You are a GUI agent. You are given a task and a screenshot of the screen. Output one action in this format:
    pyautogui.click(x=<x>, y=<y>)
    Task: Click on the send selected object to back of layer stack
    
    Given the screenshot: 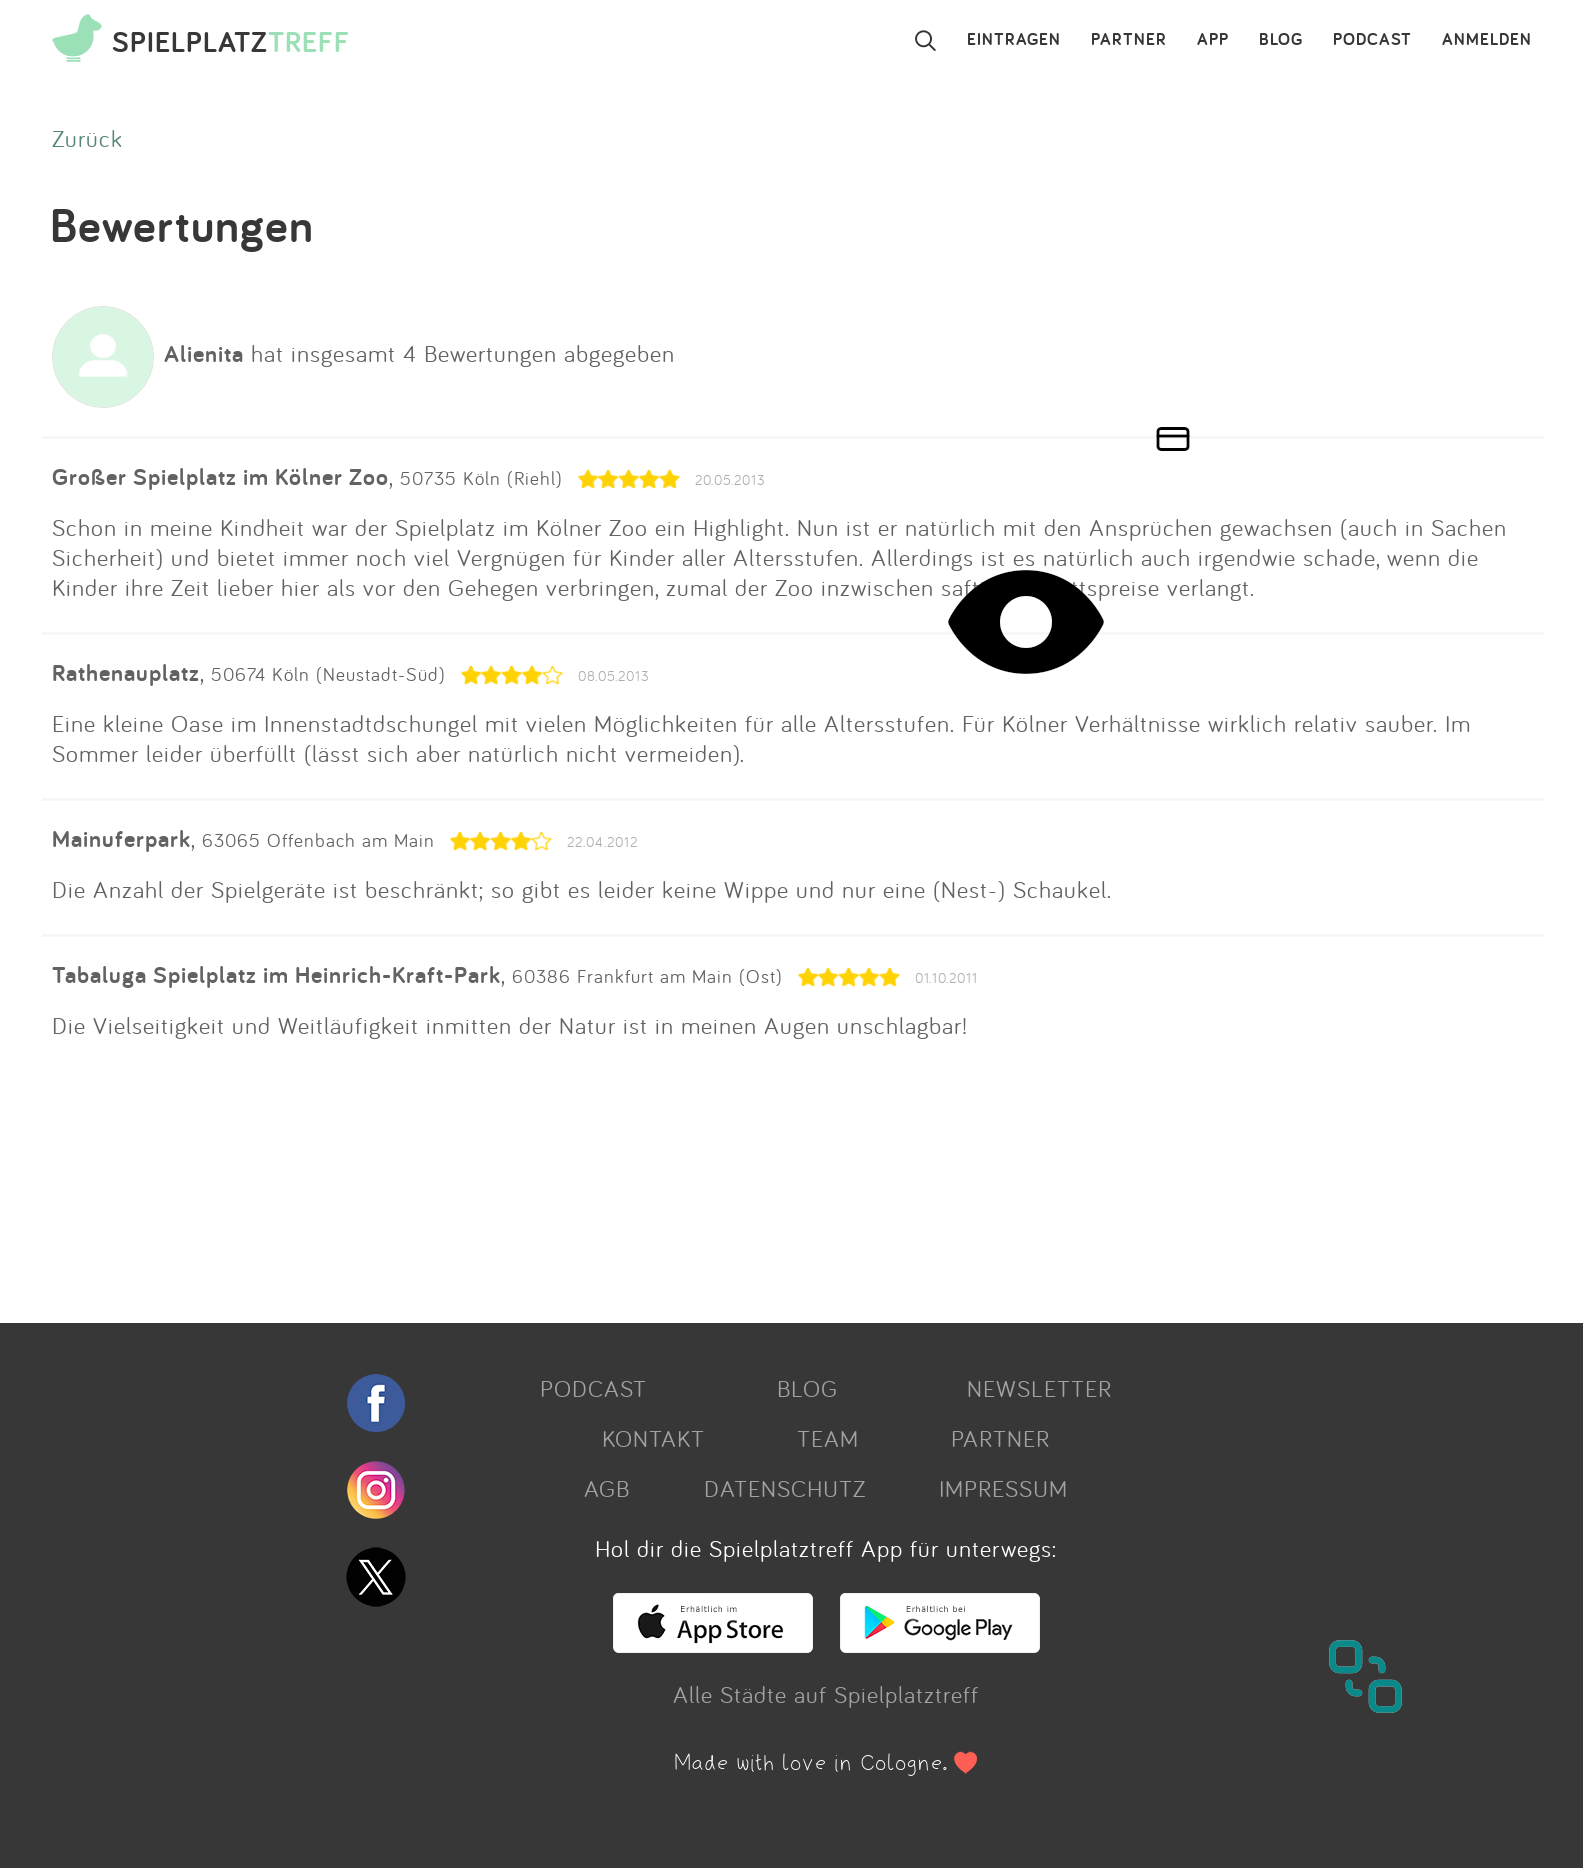 What is the action you would take?
    pyautogui.click(x=1365, y=1676)
    